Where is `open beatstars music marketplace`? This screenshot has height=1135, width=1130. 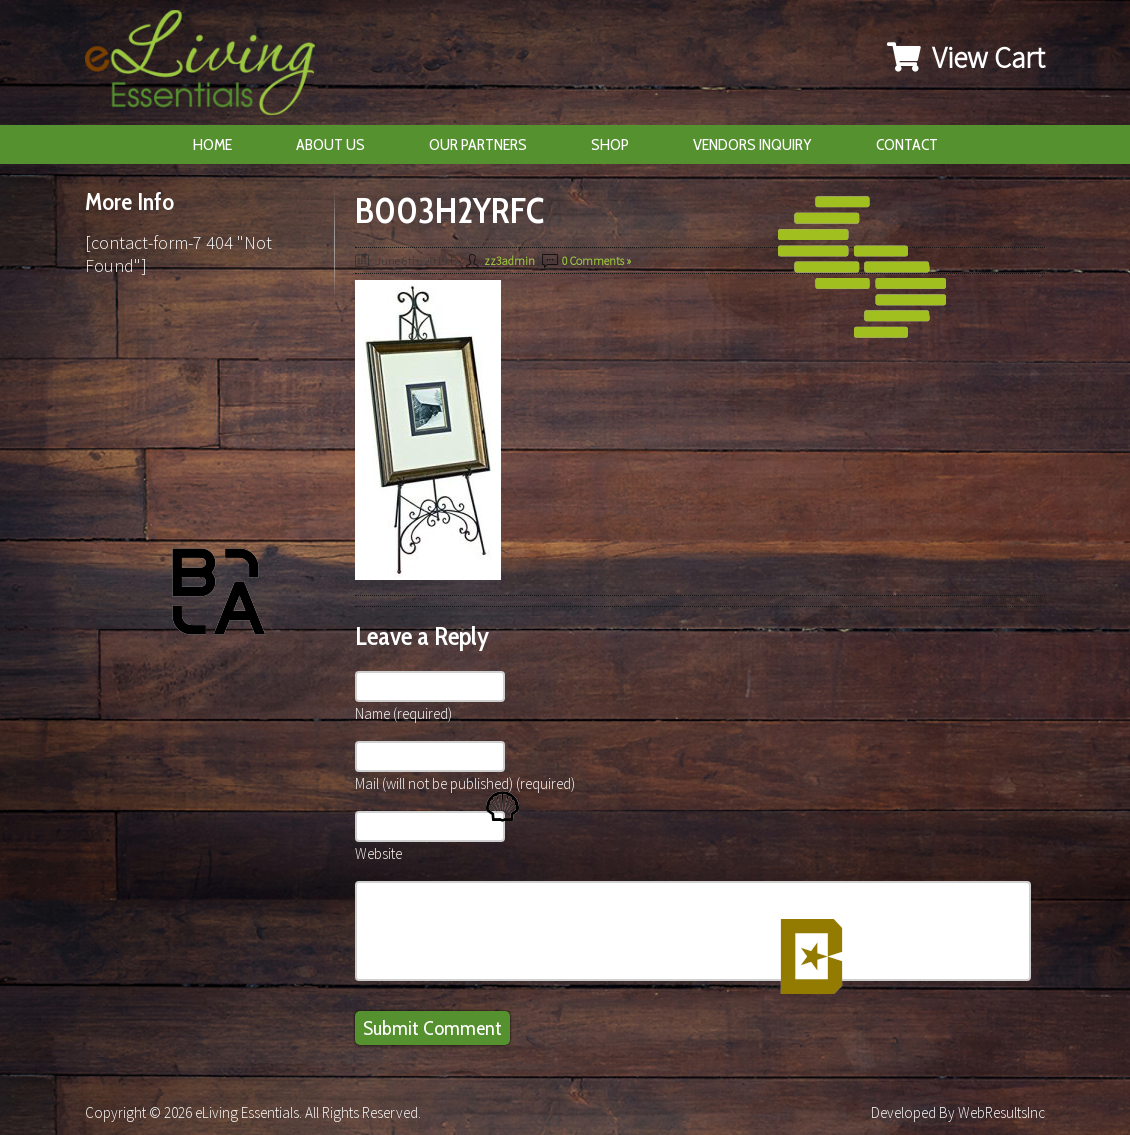 open beatstars music marketplace is located at coordinates (811, 956).